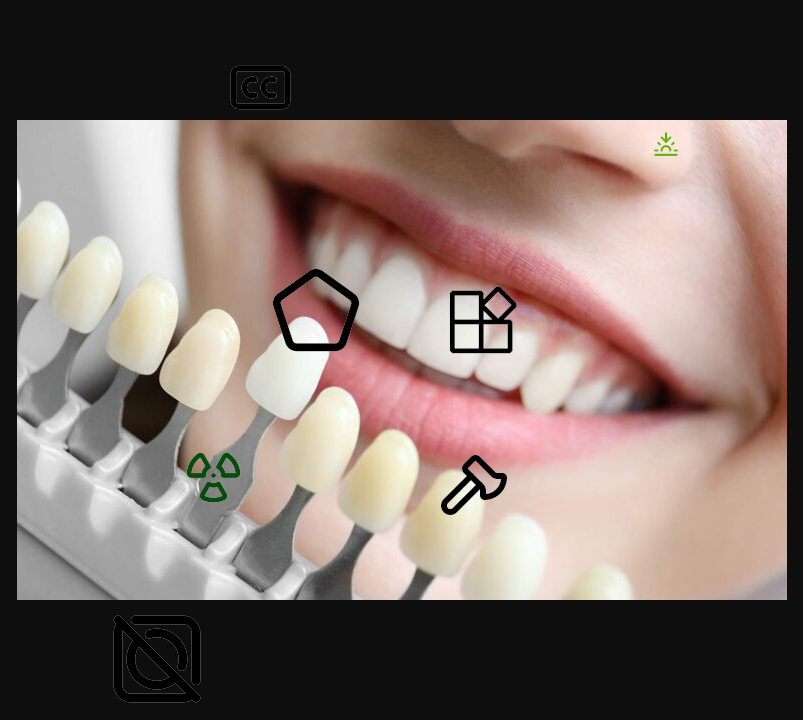 The height and width of the screenshot is (720, 803). Describe the element at coordinates (260, 87) in the screenshot. I see `enable closed captions for video content` at that location.